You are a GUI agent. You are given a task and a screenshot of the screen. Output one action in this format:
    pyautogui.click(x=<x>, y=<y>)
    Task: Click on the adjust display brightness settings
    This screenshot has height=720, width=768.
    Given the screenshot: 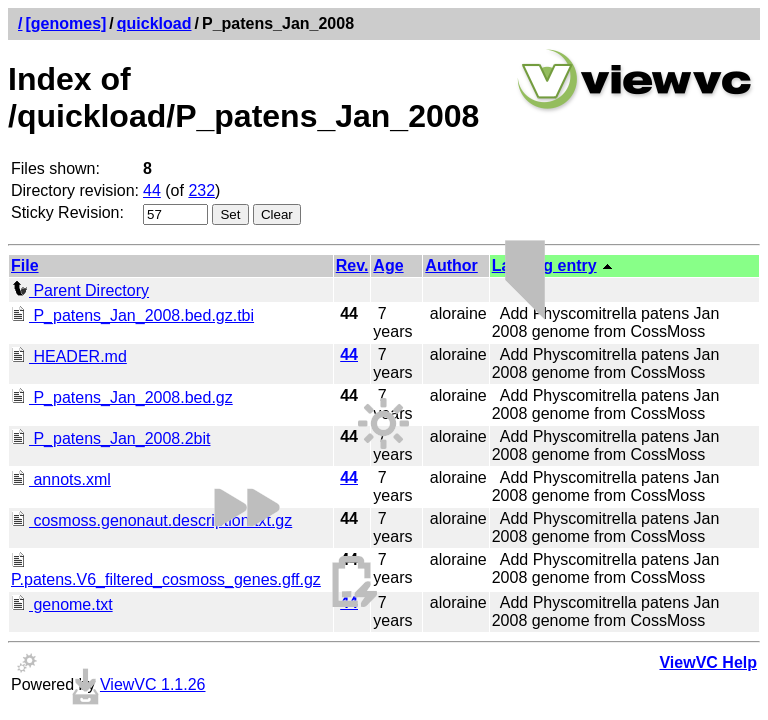 What is the action you would take?
    pyautogui.click(x=383, y=423)
    